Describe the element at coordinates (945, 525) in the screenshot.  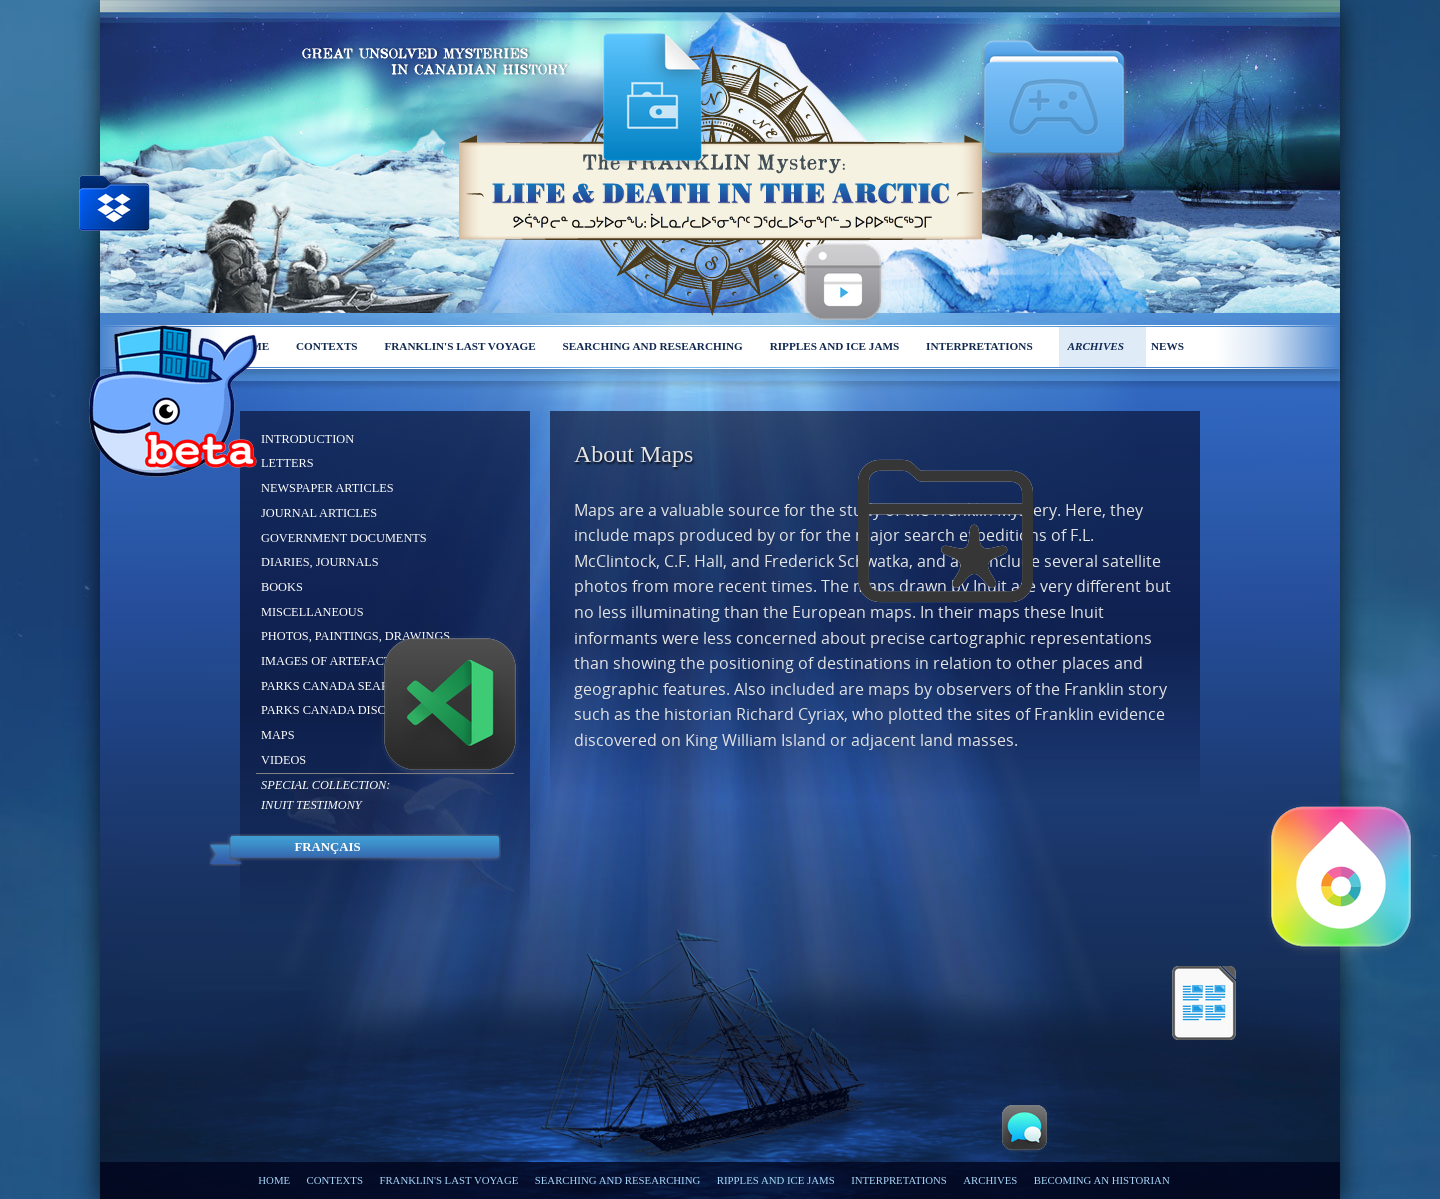
I see `open sparkleshare folder` at that location.